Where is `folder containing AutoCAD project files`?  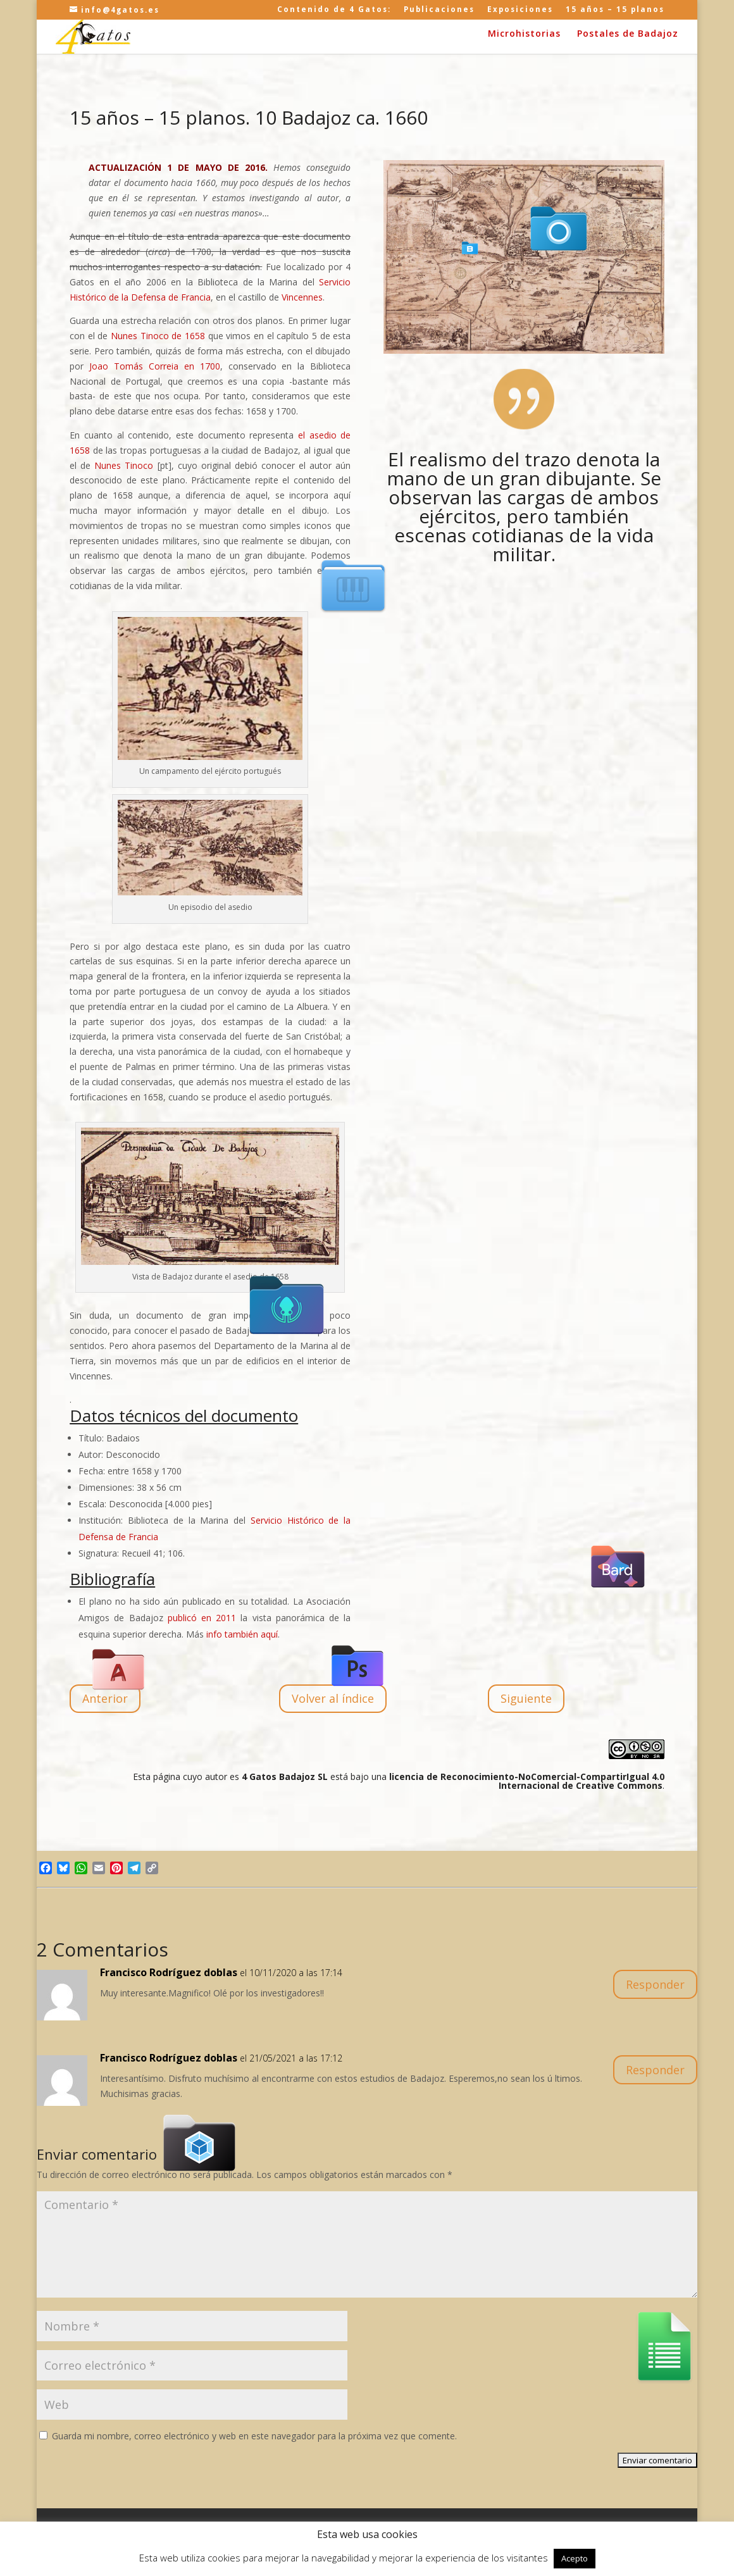
folder containing AutoCAD project files is located at coordinates (118, 1671).